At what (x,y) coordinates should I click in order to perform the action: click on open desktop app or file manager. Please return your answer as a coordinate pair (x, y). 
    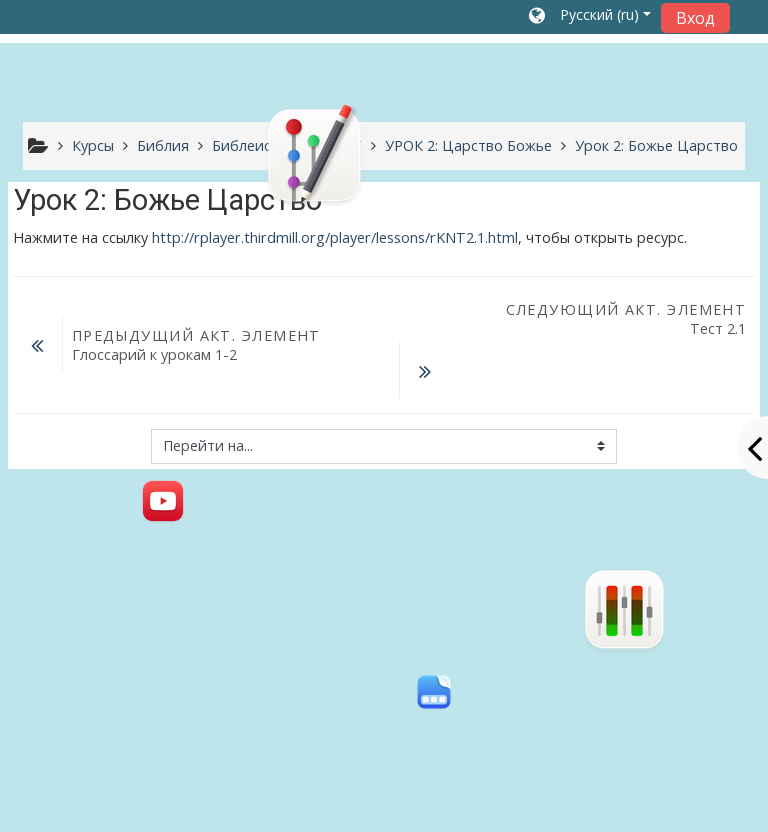
    Looking at the image, I should click on (434, 692).